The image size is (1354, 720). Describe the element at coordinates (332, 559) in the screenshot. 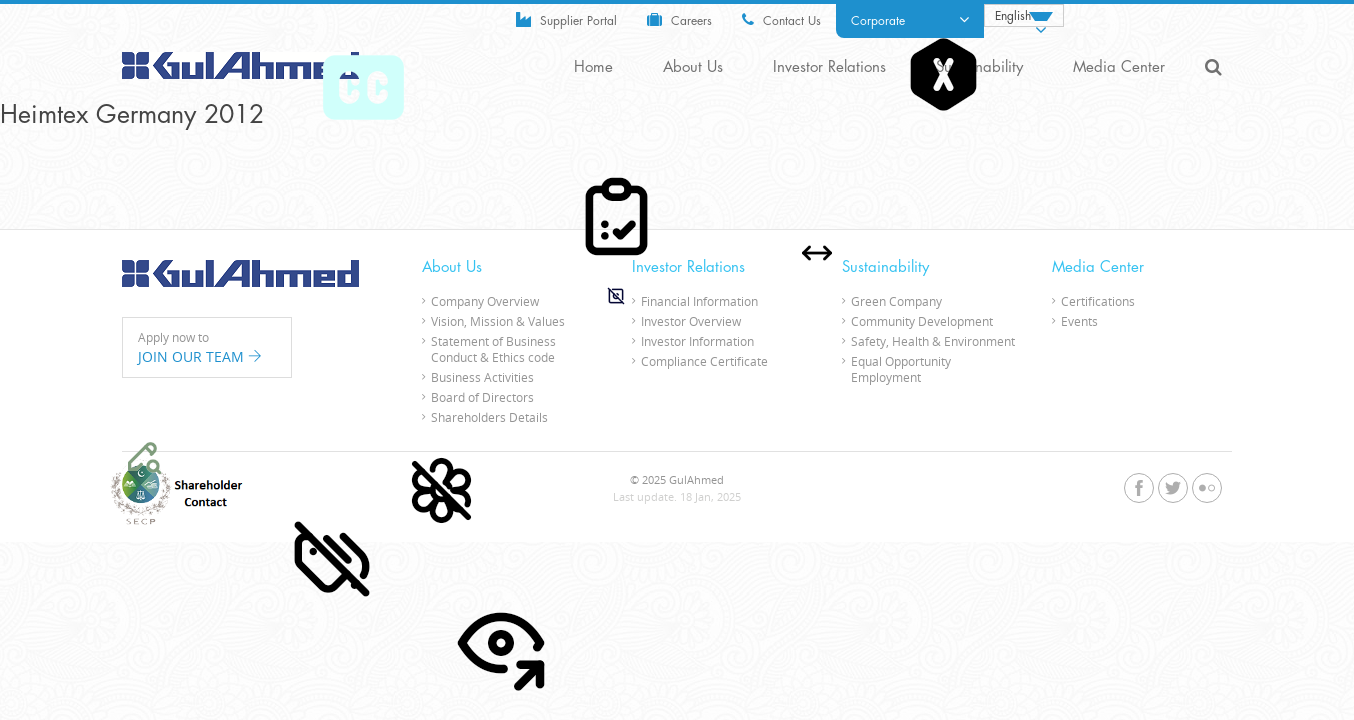

I see `disable or remove tags` at that location.